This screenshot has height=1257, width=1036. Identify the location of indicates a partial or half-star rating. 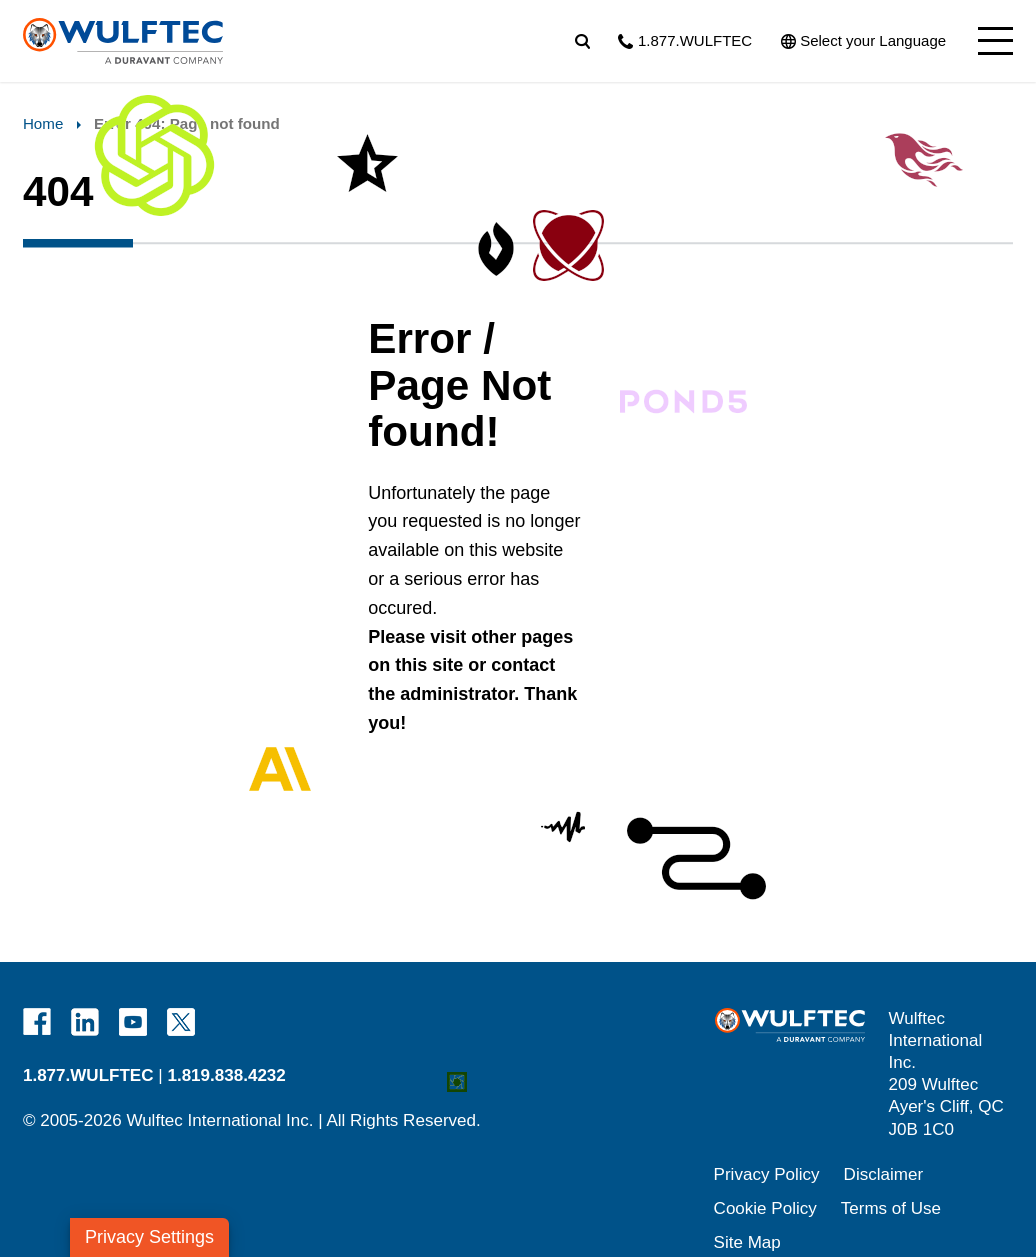
(367, 164).